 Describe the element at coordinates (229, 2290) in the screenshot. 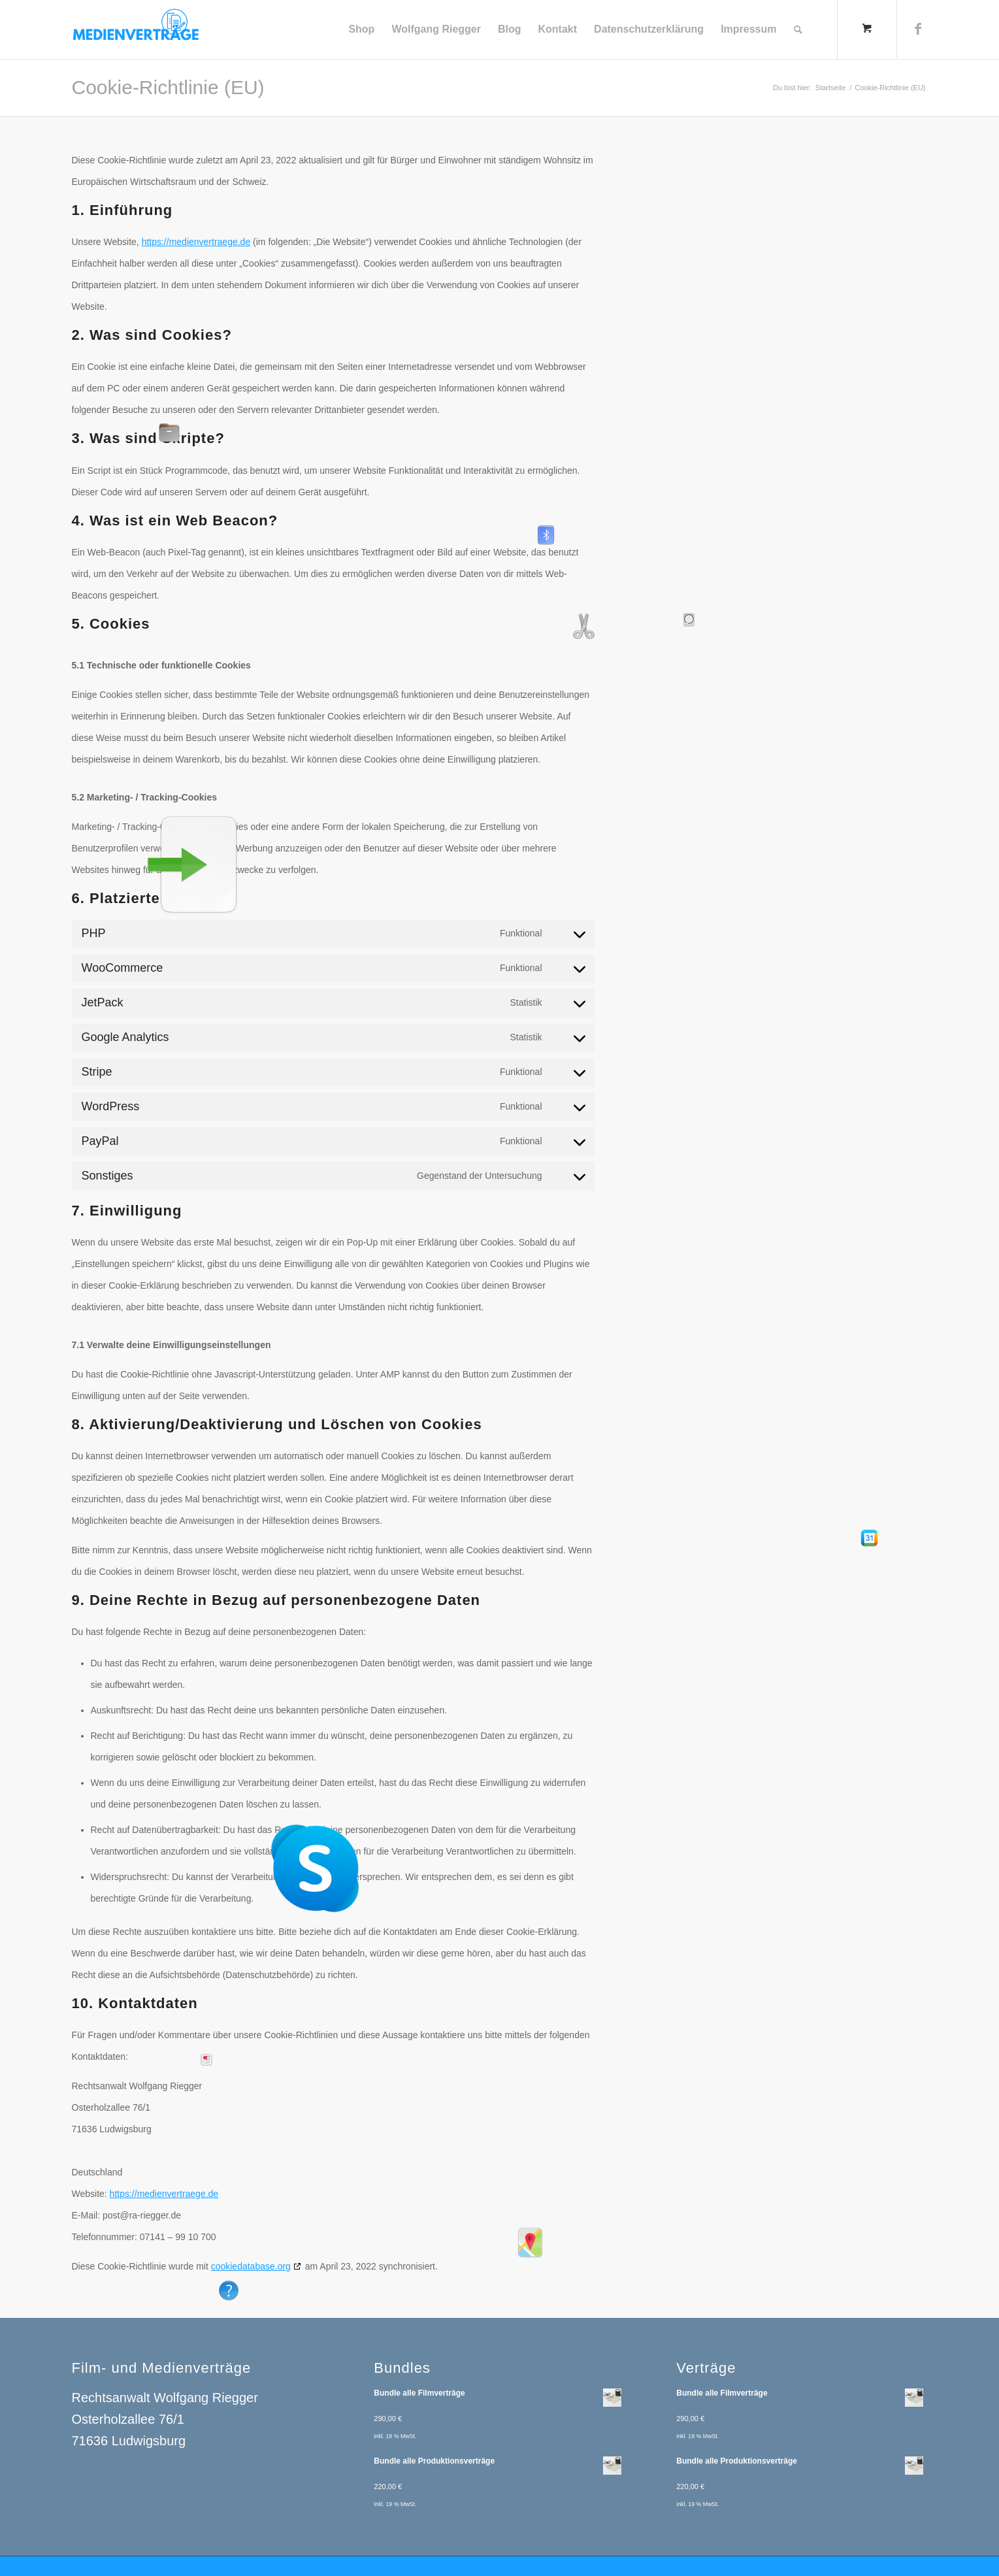

I see `open the help center` at that location.